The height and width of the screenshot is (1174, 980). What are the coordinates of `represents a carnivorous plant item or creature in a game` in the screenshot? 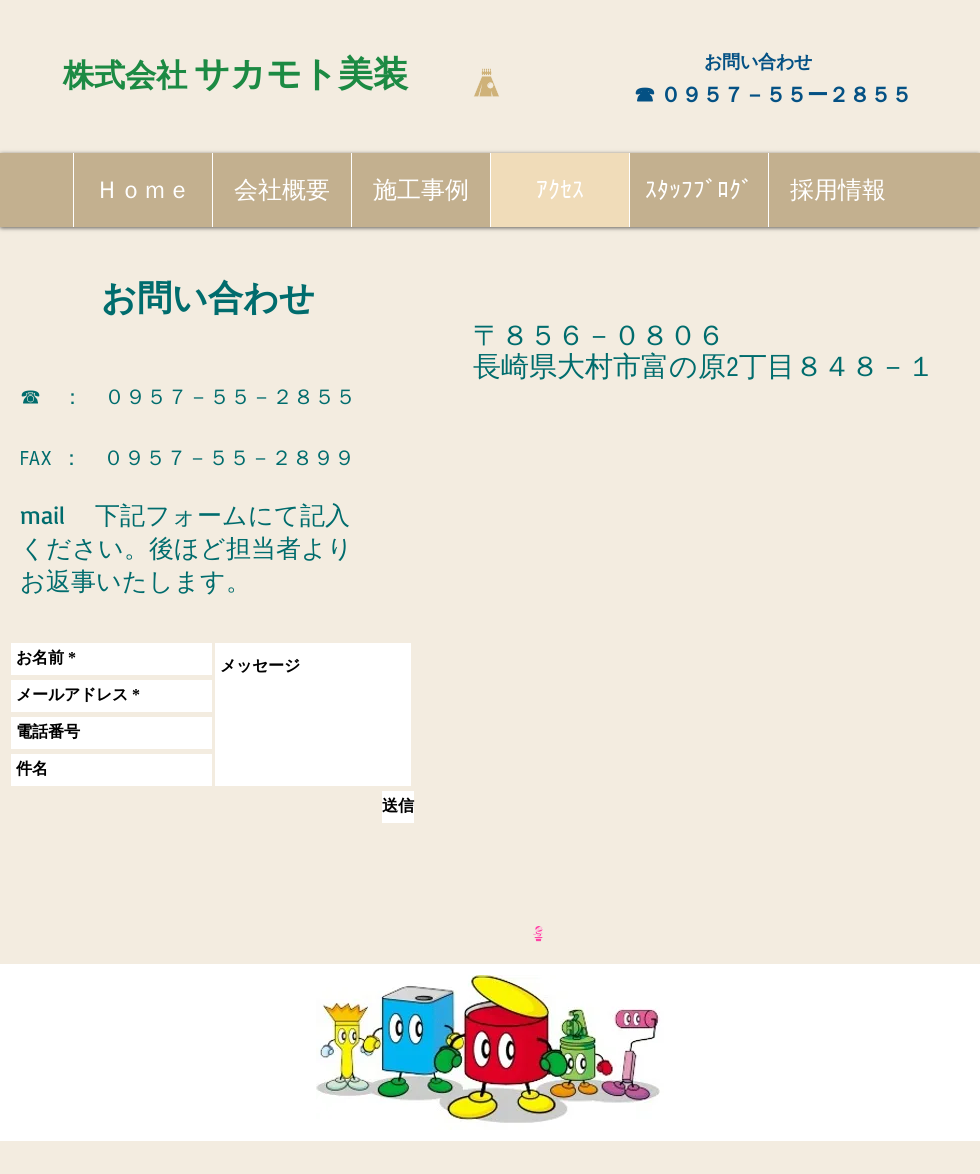 It's located at (538, 933).